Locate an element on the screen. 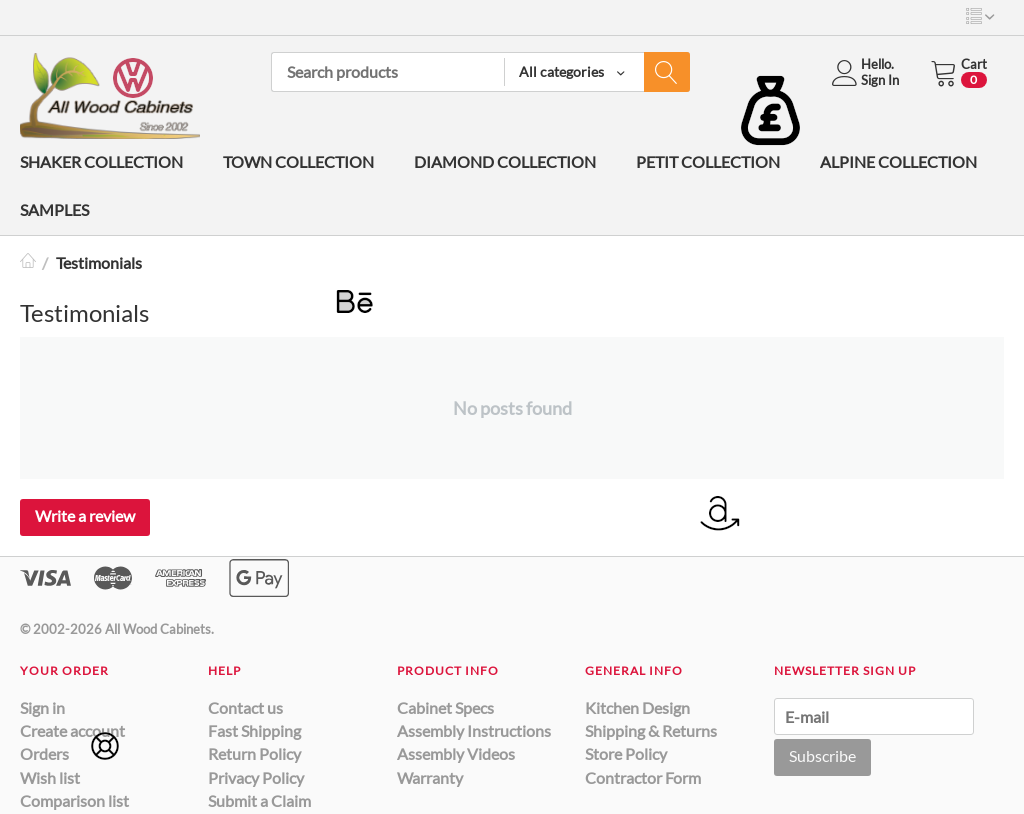 The height and width of the screenshot is (814, 1024). link to behance portfolio is located at coordinates (353, 301).